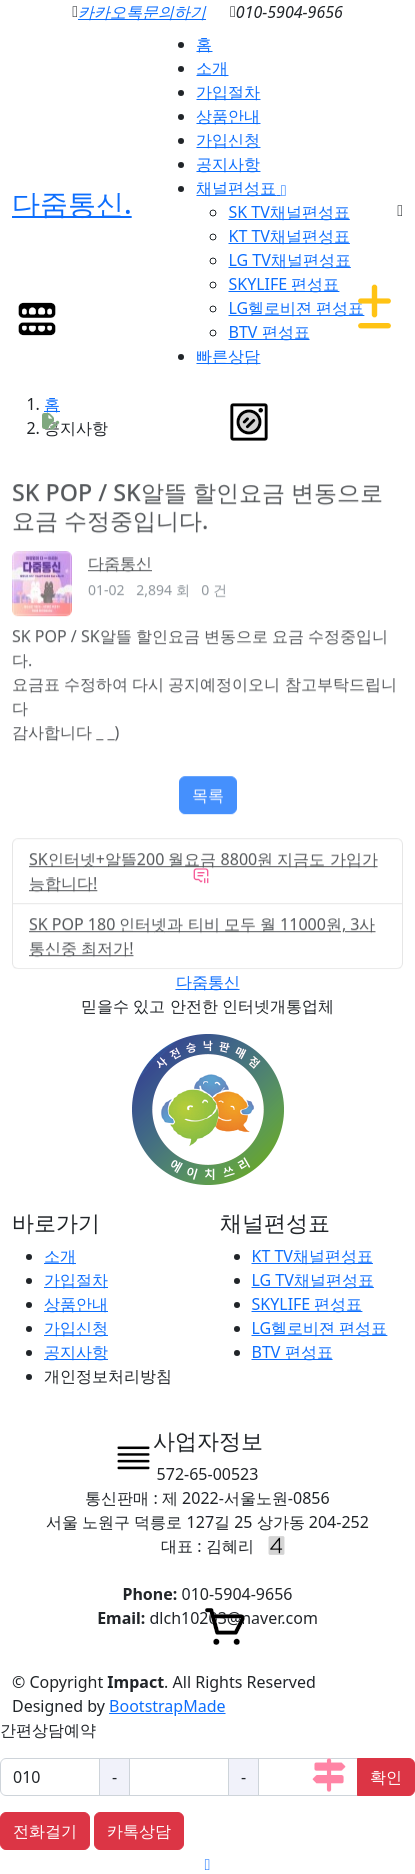  Describe the element at coordinates (37, 319) in the screenshot. I see `access dental or oral health features` at that location.